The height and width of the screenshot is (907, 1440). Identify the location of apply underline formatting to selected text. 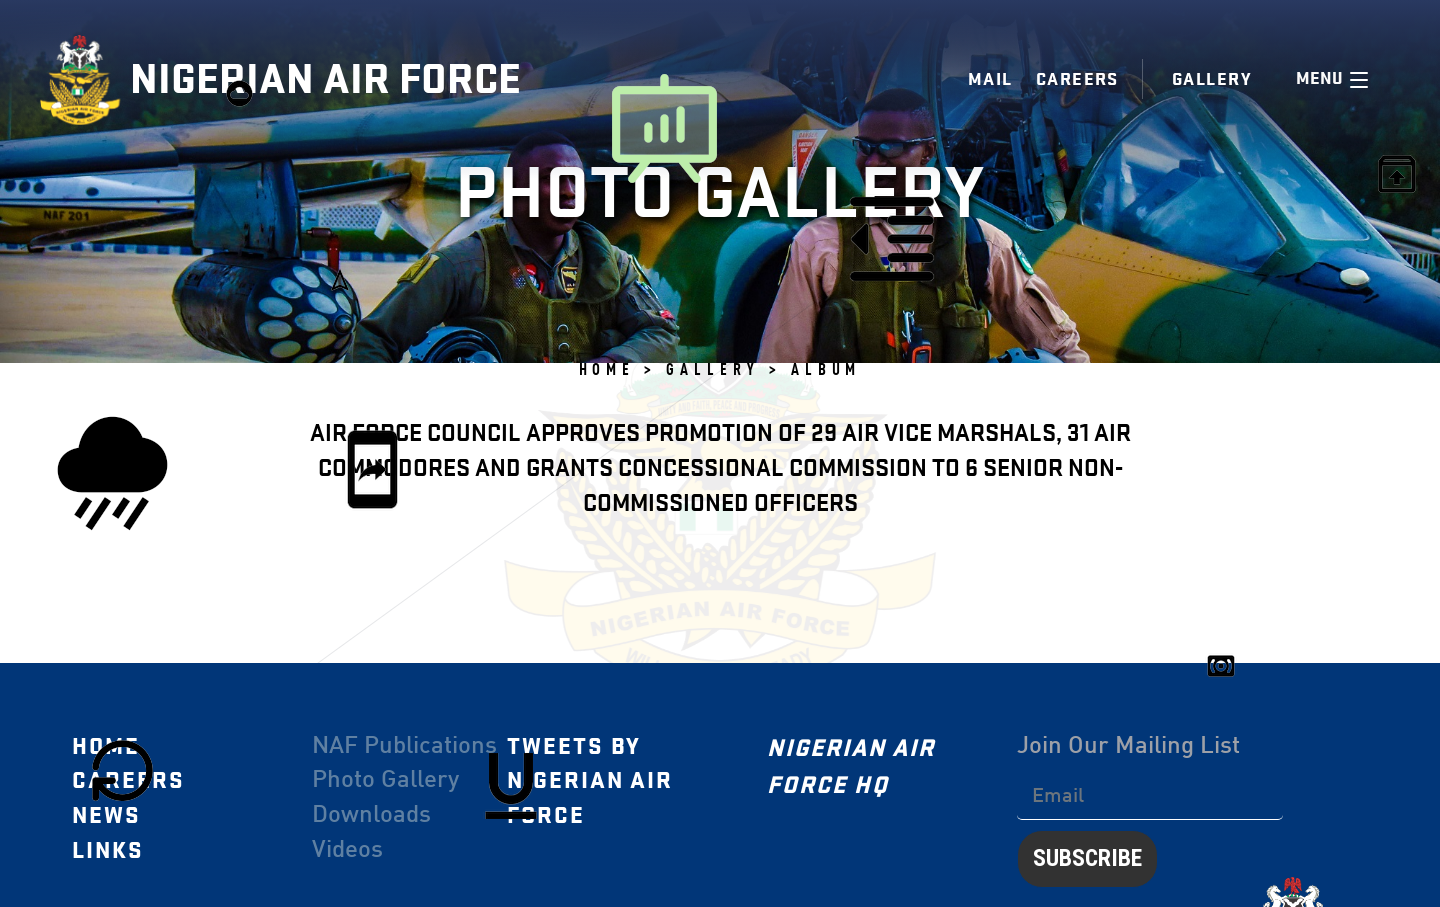
(511, 786).